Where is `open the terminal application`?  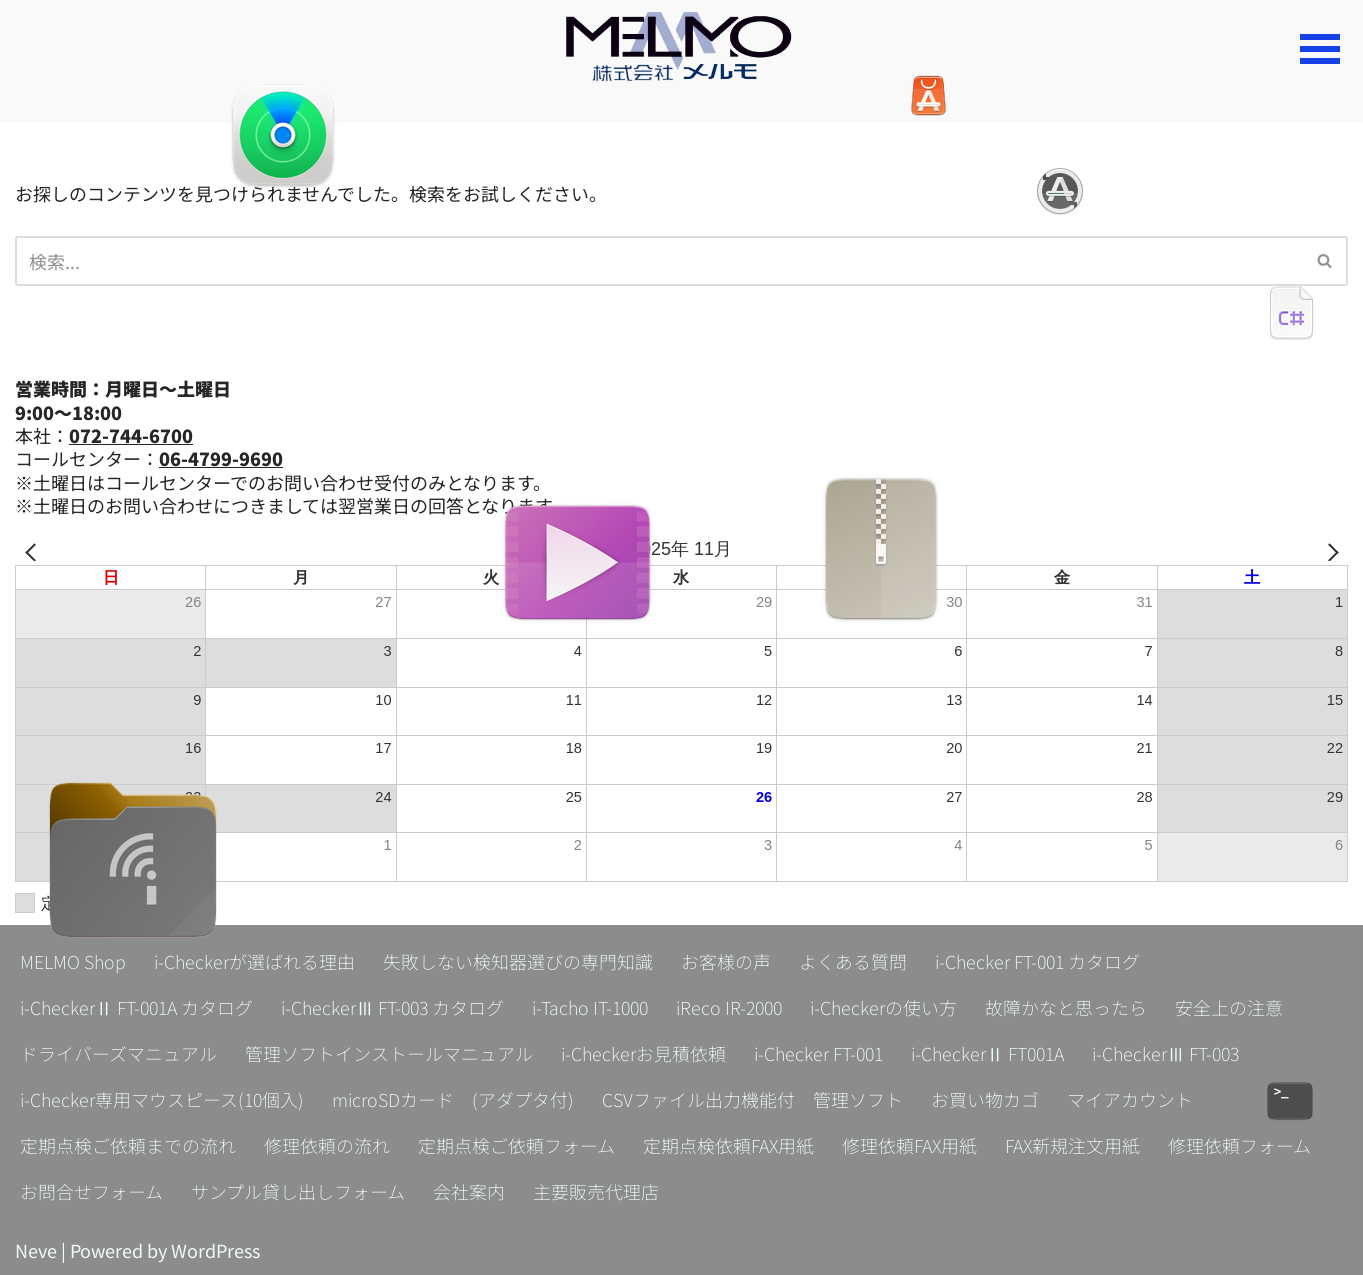 open the terminal application is located at coordinates (1290, 1101).